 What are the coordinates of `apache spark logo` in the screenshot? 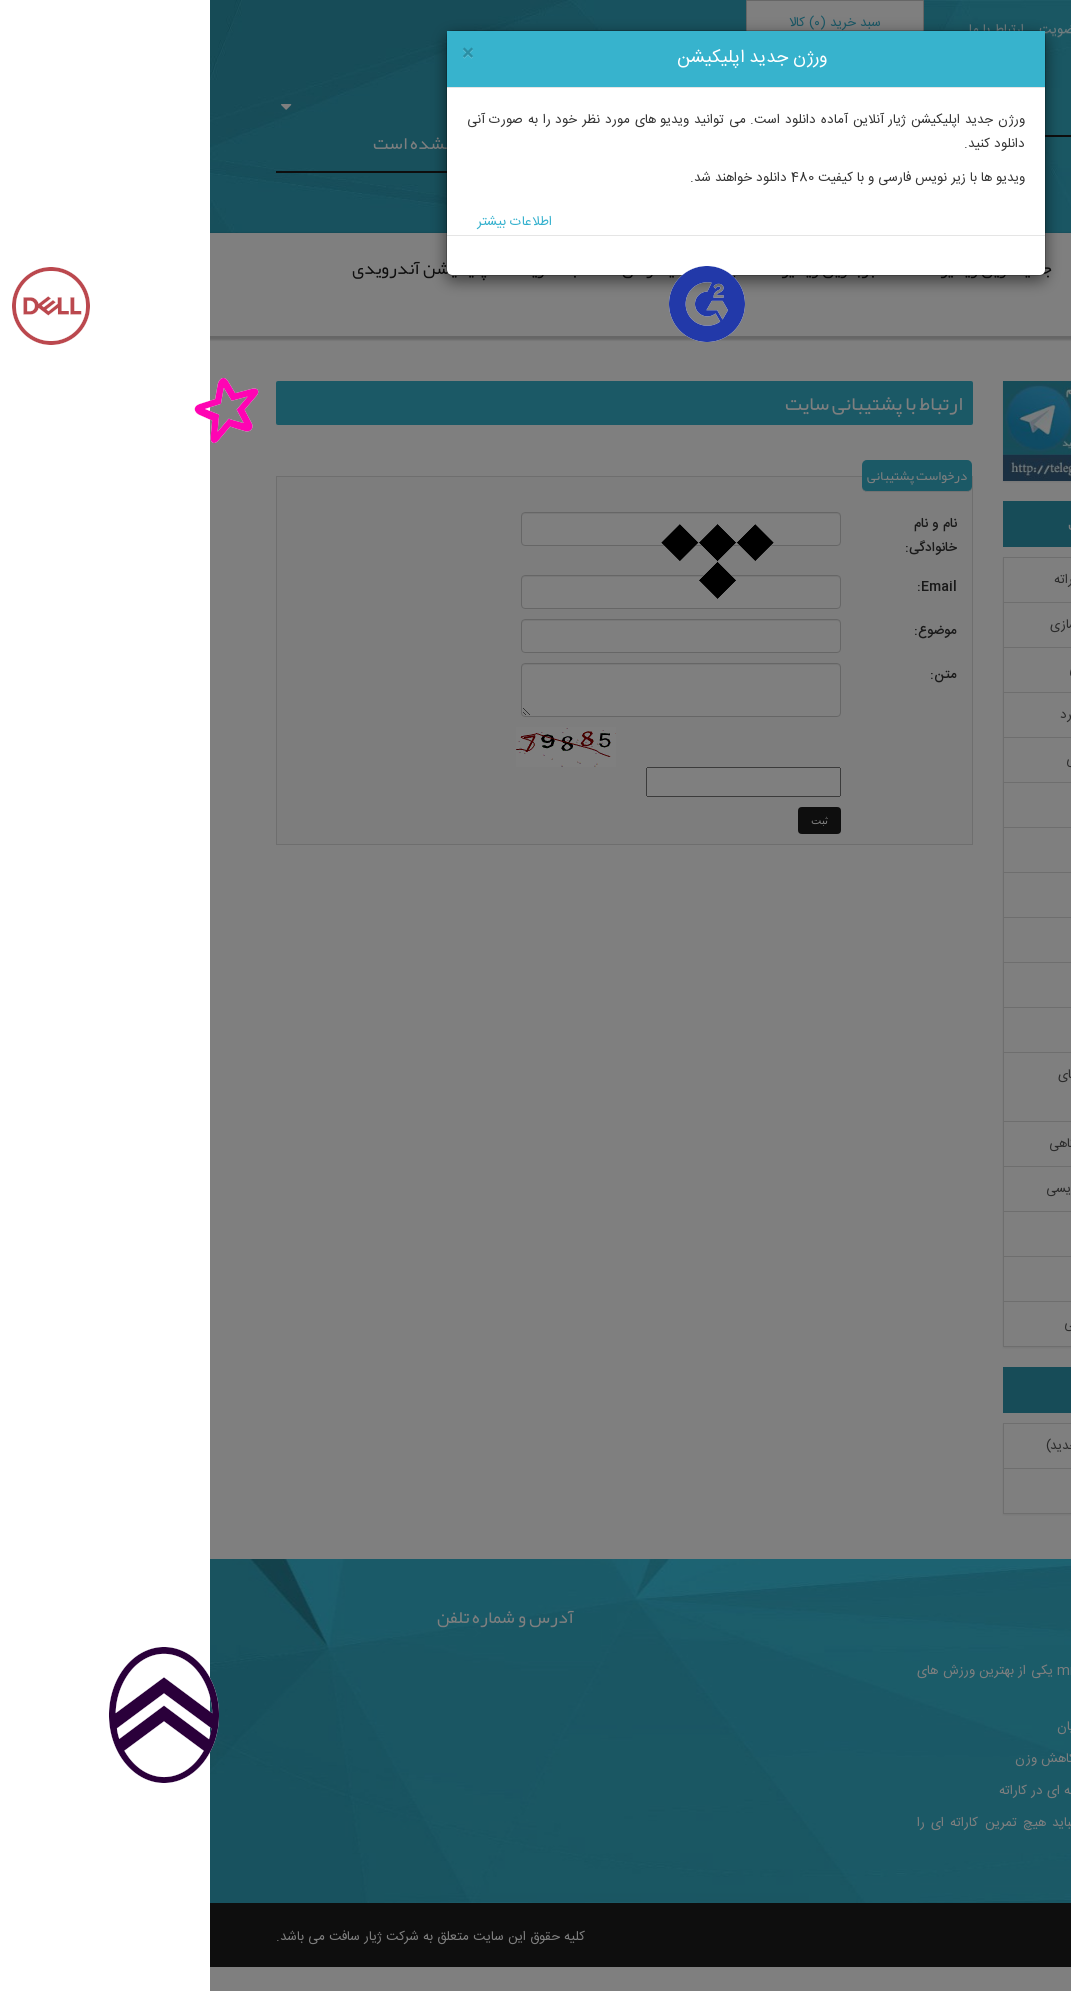 It's located at (226, 410).